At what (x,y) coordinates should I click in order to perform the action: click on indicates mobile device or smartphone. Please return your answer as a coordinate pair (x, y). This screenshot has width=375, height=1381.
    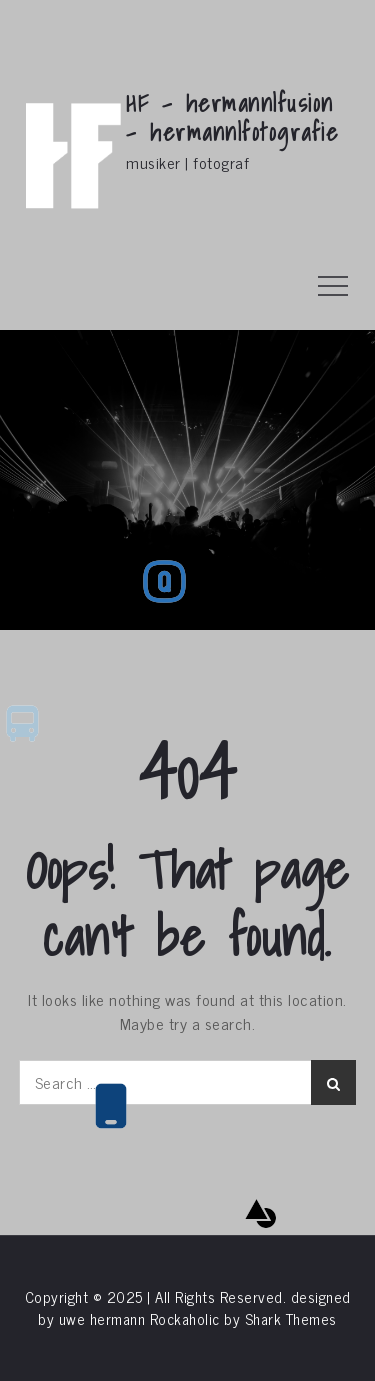
    Looking at the image, I should click on (111, 1106).